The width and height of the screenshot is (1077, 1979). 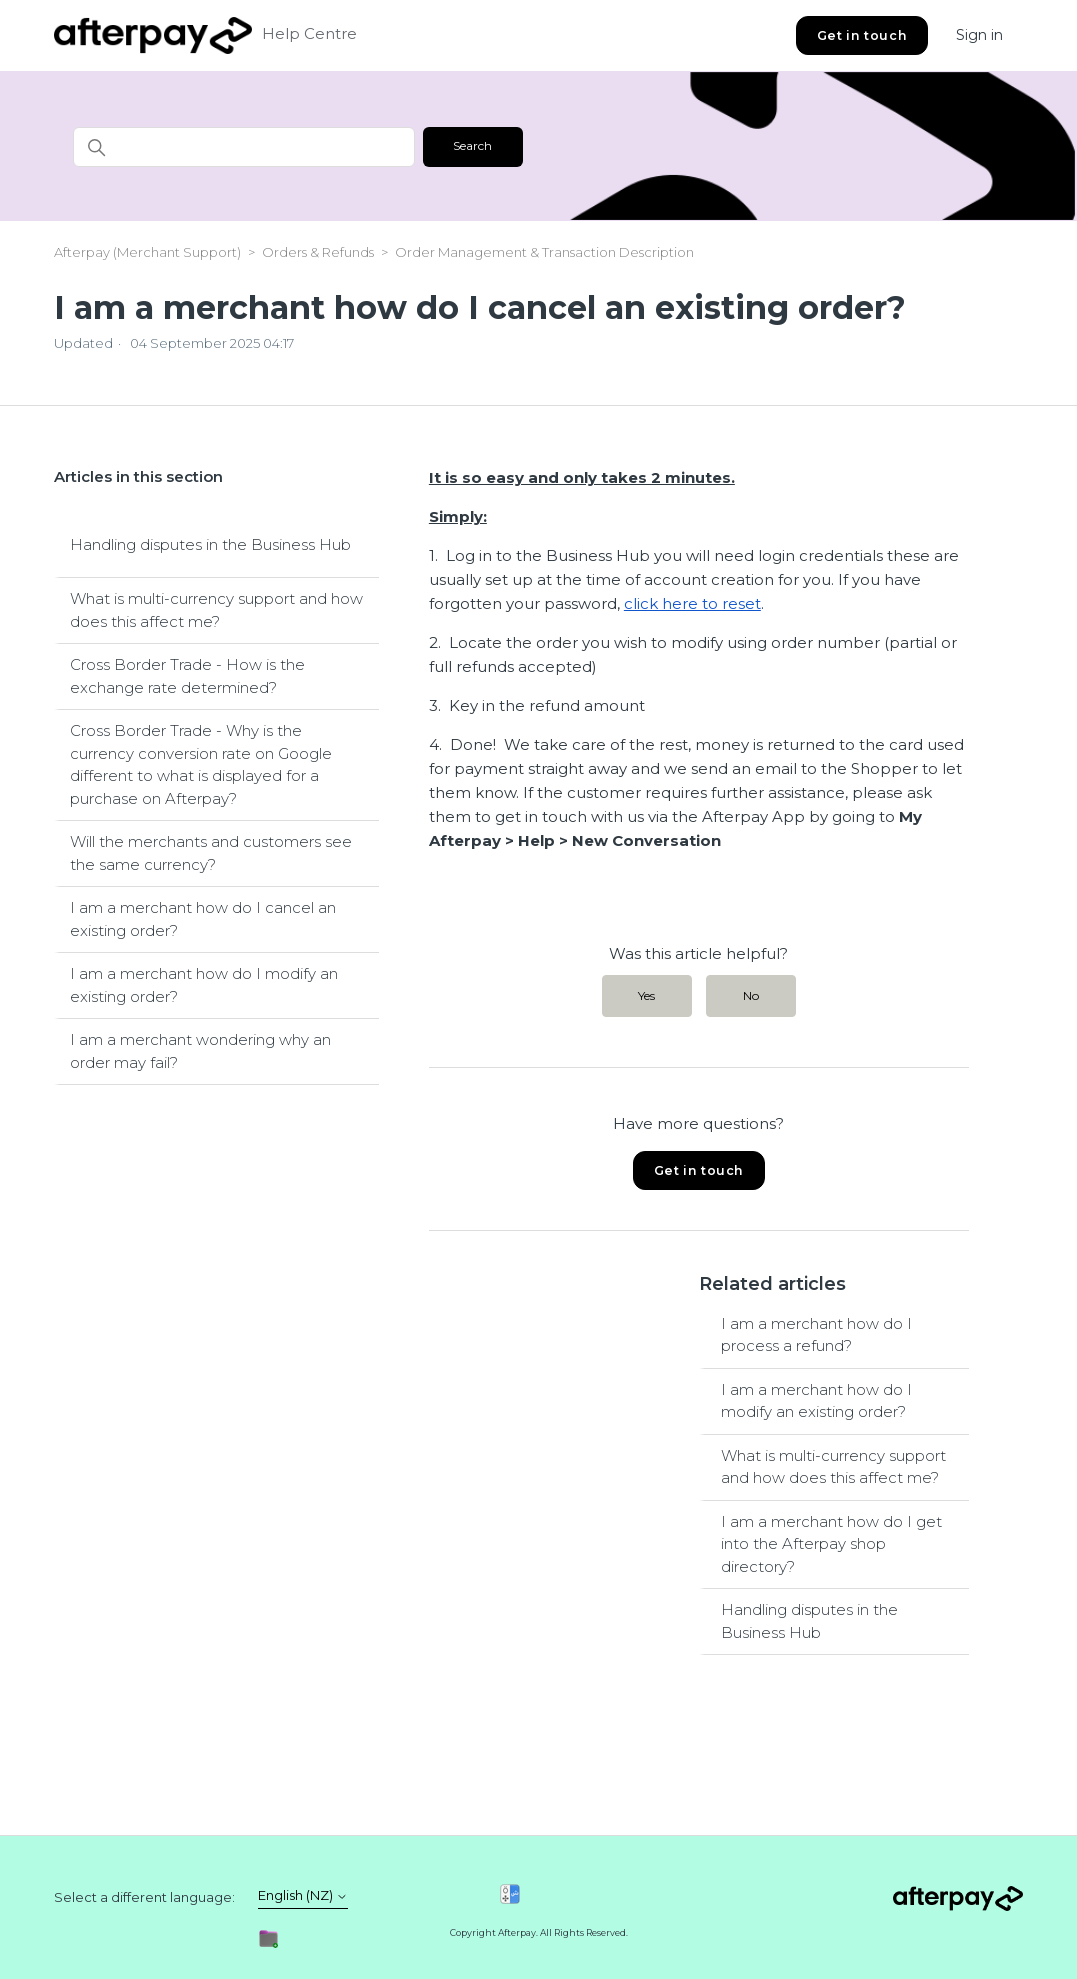 I want to click on create a new folder, so click(x=268, y=1938).